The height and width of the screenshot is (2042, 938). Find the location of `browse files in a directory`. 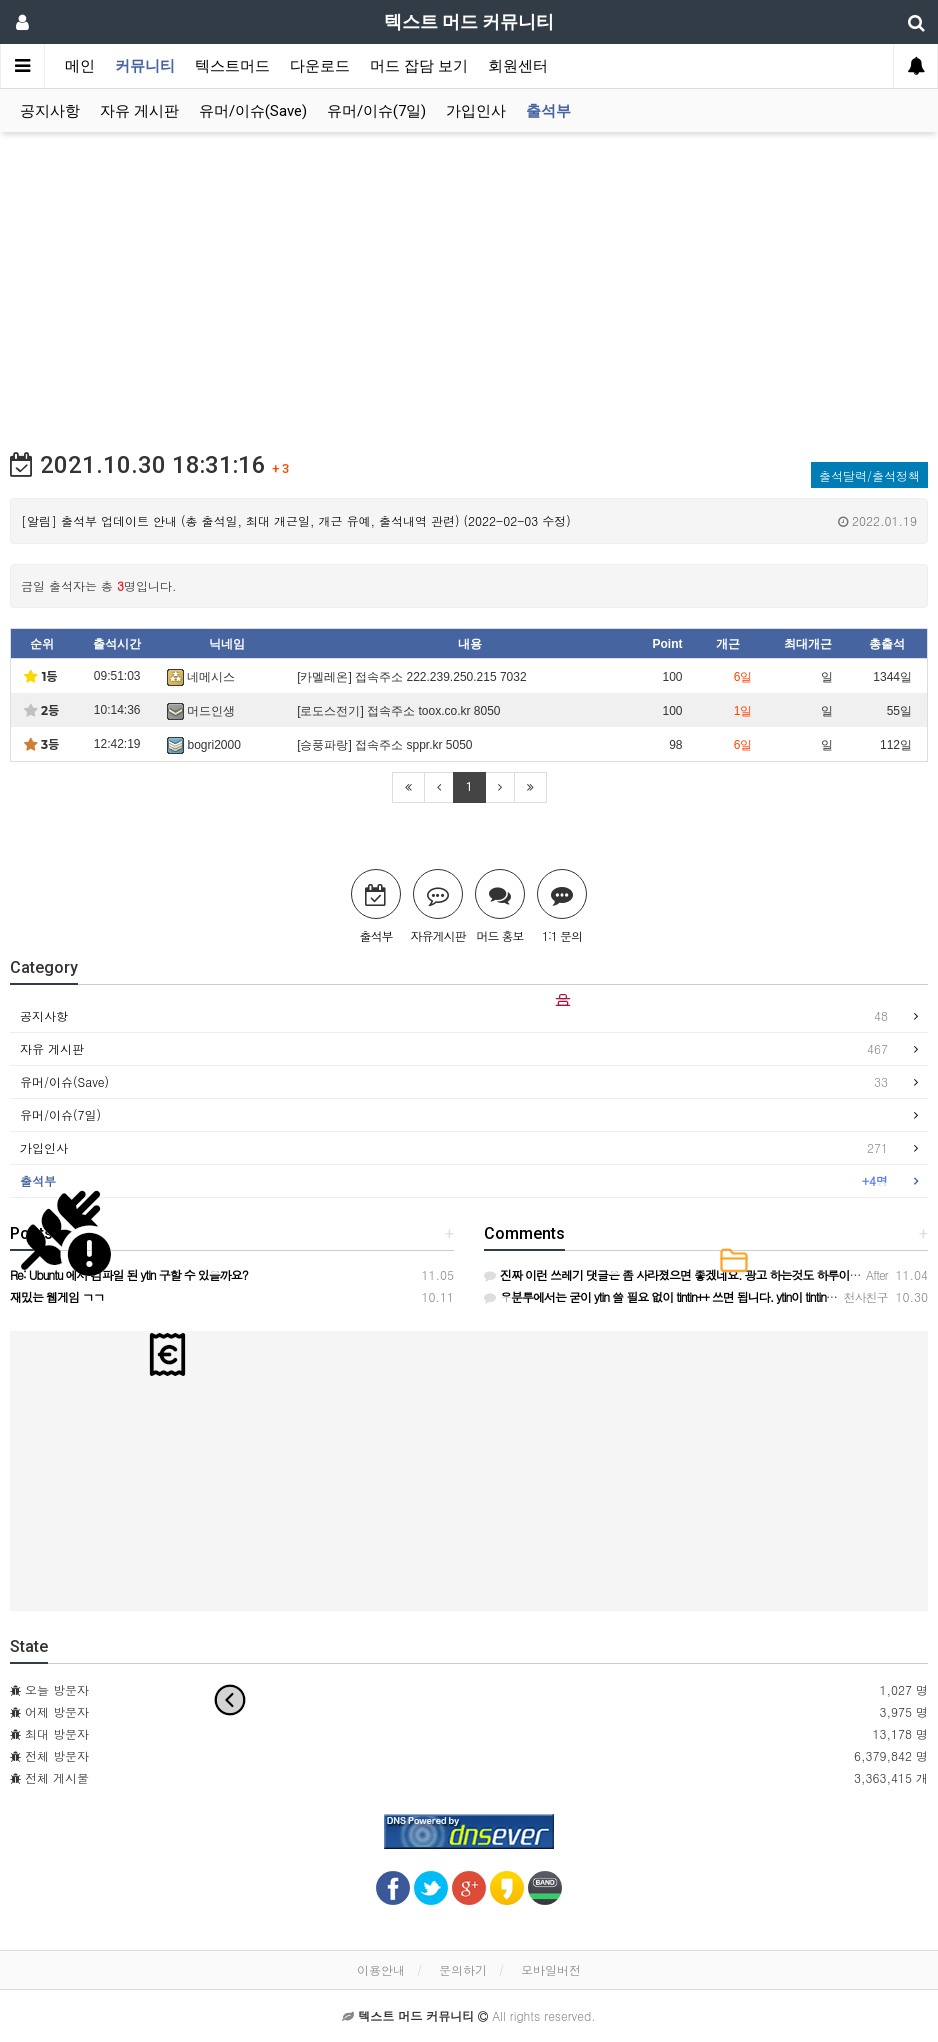

browse files in a directory is located at coordinates (734, 1261).